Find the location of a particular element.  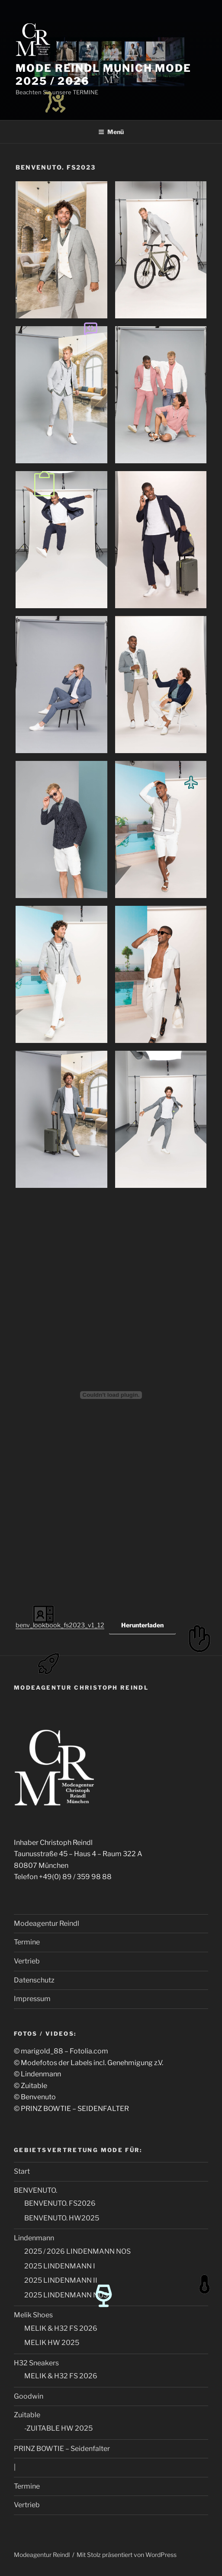

copy to clipboard is located at coordinates (44, 484).